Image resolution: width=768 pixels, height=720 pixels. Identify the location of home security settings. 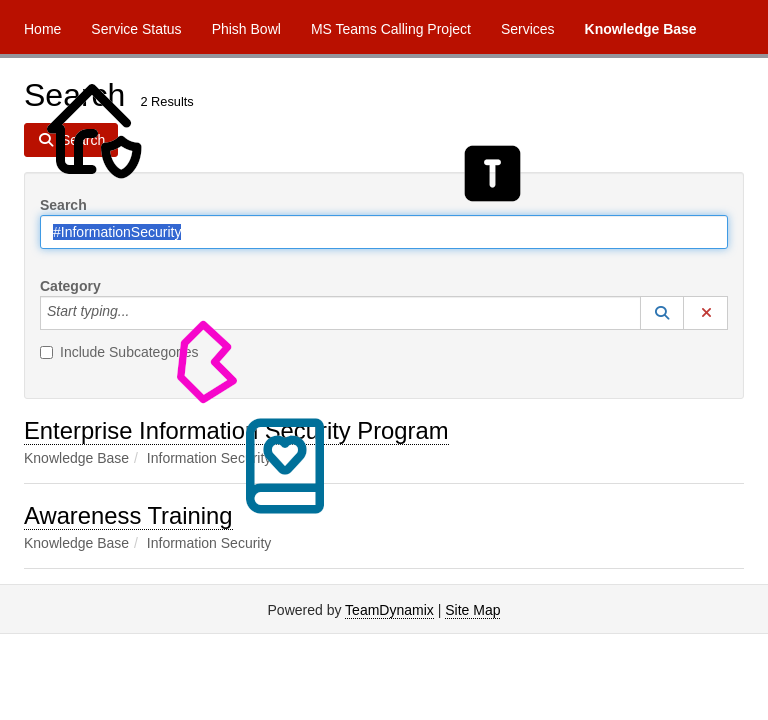
(92, 129).